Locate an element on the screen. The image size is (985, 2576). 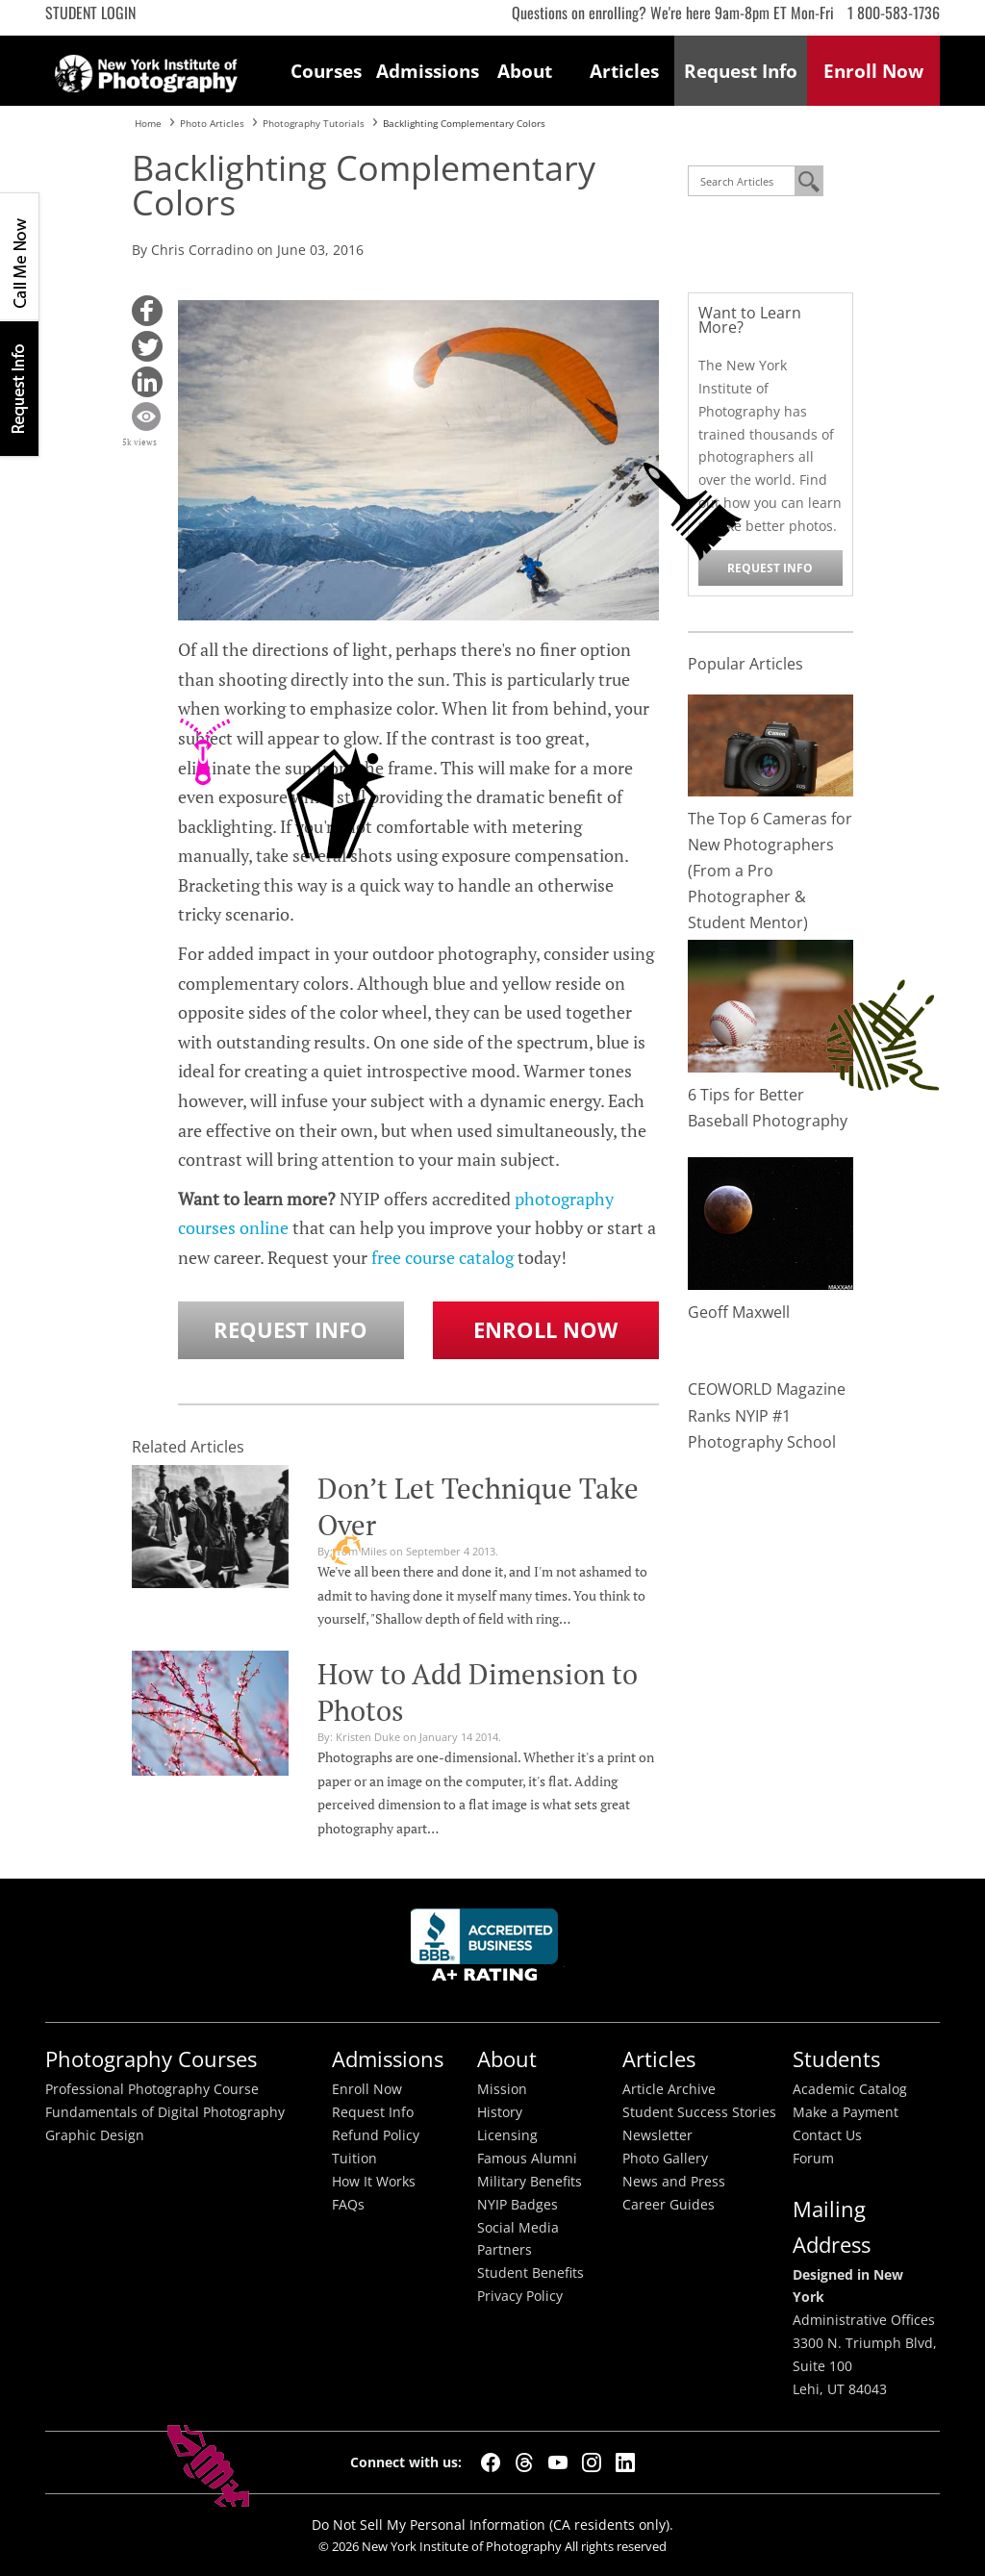
yarn or wool crafting material indicator is located at coordinates (884, 1035).